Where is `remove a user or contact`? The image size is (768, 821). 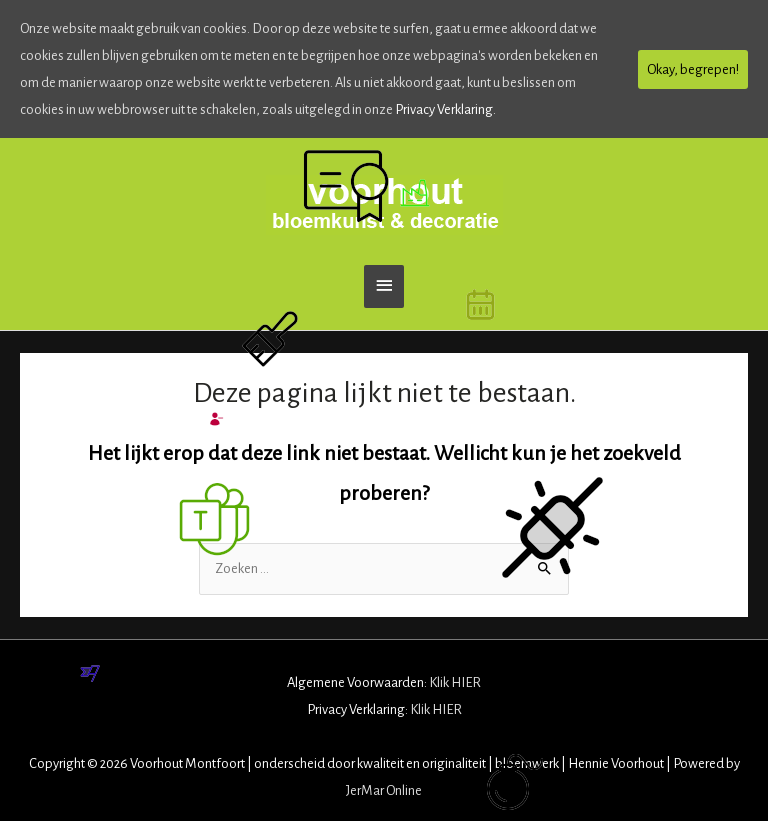
remove a user or contact is located at coordinates (216, 419).